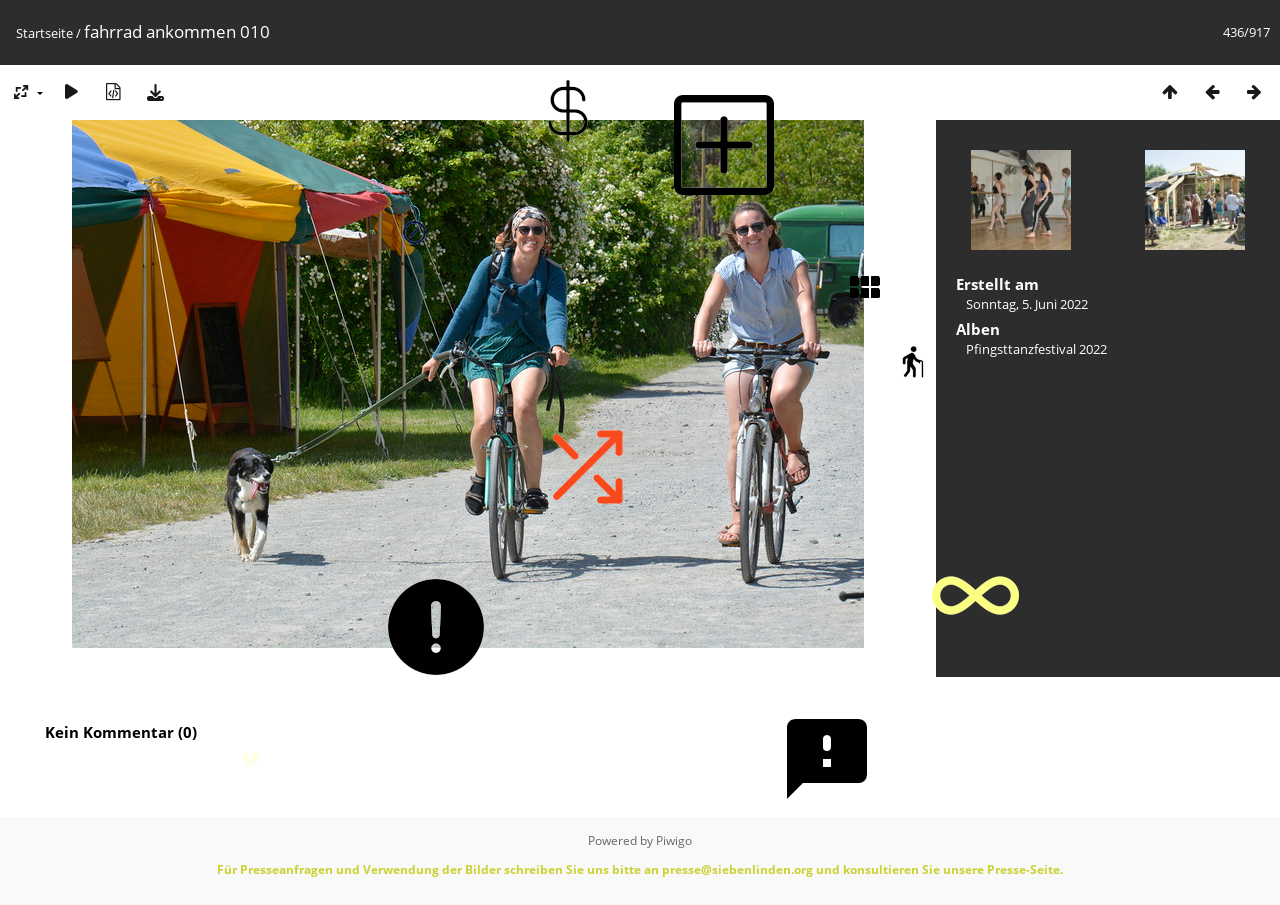 This screenshot has height=905, width=1280. Describe the element at coordinates (975, 595) in the screenshot. I see `indicates unlimited or infinite capacity` at that location.